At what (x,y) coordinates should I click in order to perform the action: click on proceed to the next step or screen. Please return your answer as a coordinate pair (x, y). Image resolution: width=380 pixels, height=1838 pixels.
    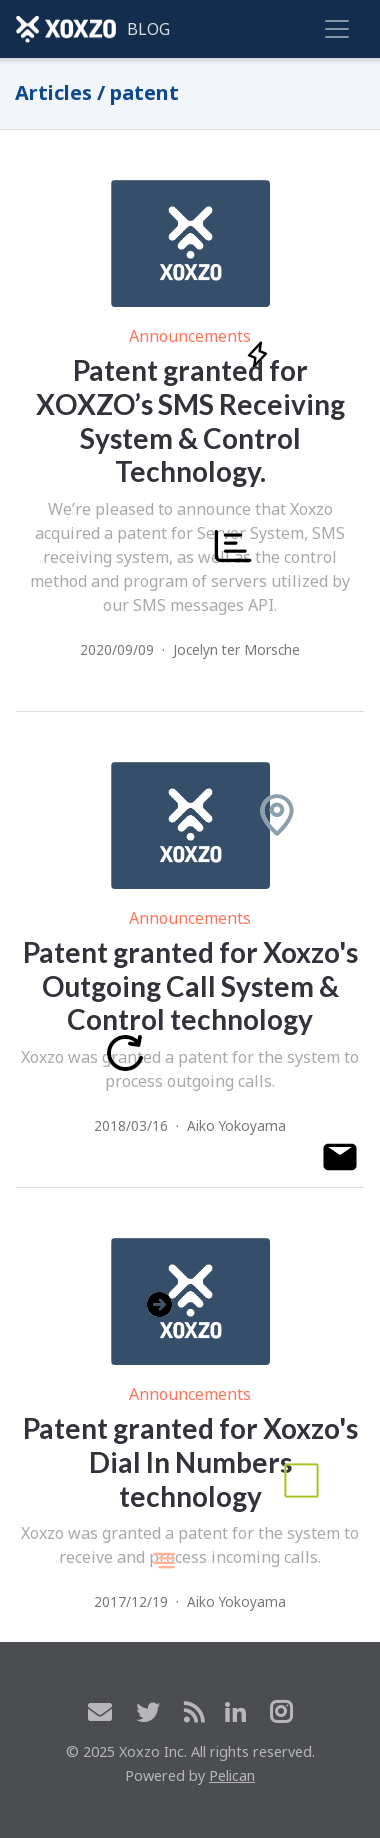
    Looking at the image, I should click on (159, 1304).